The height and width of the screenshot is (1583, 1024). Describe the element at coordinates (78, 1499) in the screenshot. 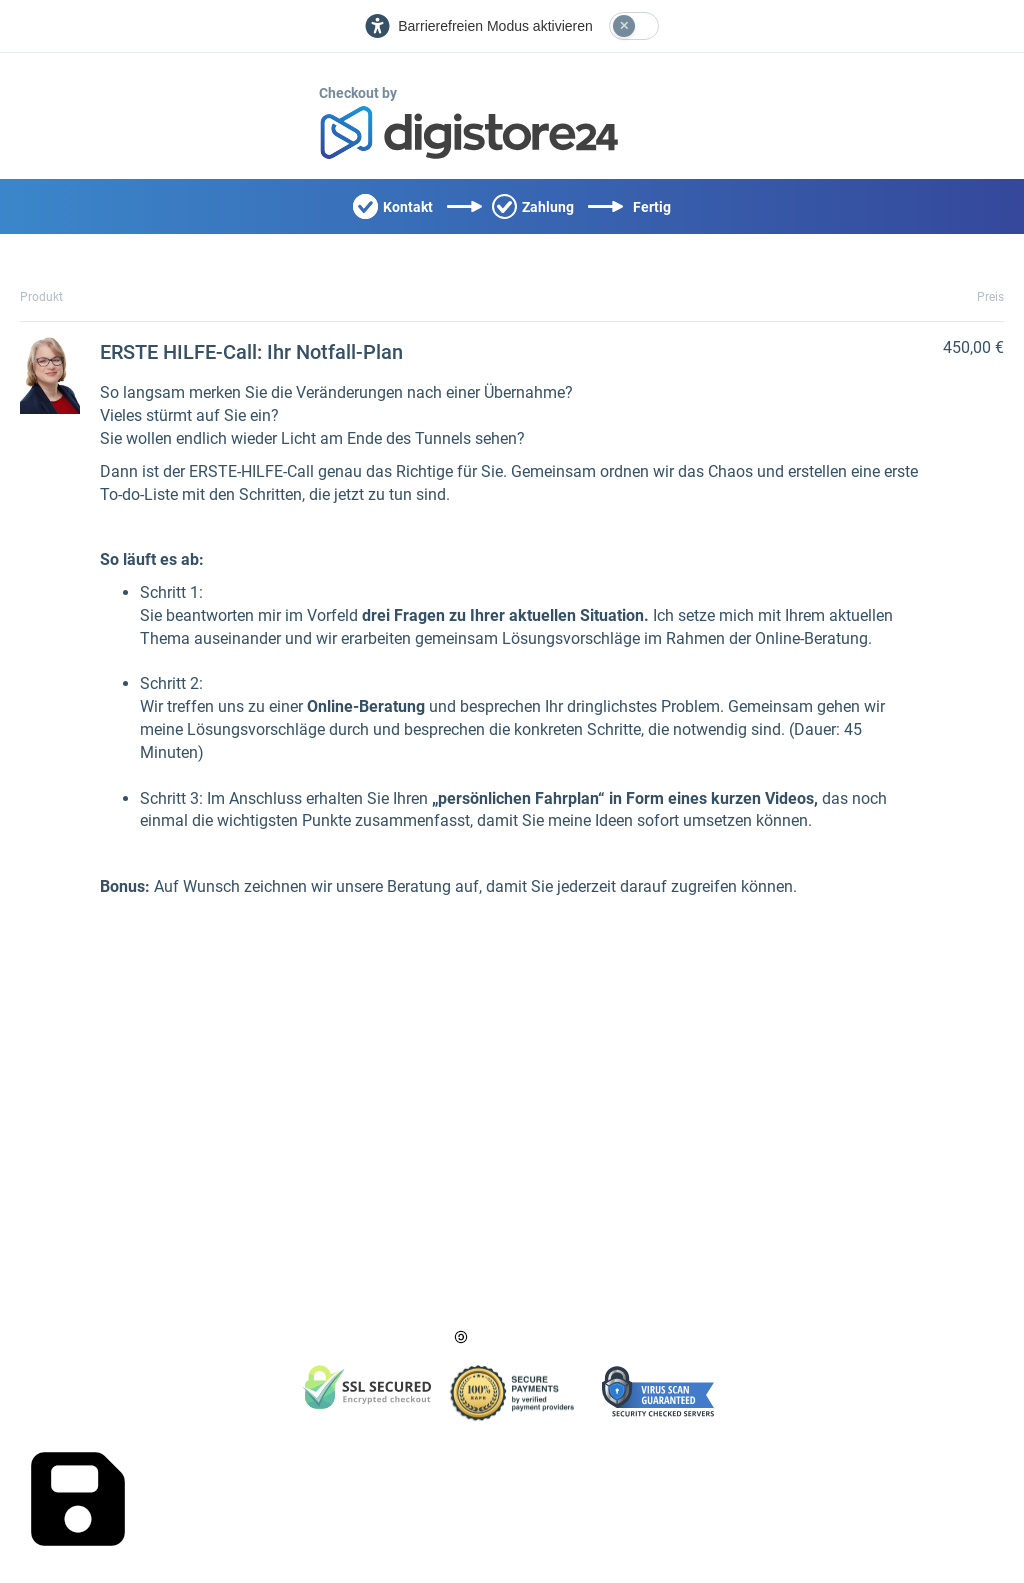

I see `save current file or document` at that location.